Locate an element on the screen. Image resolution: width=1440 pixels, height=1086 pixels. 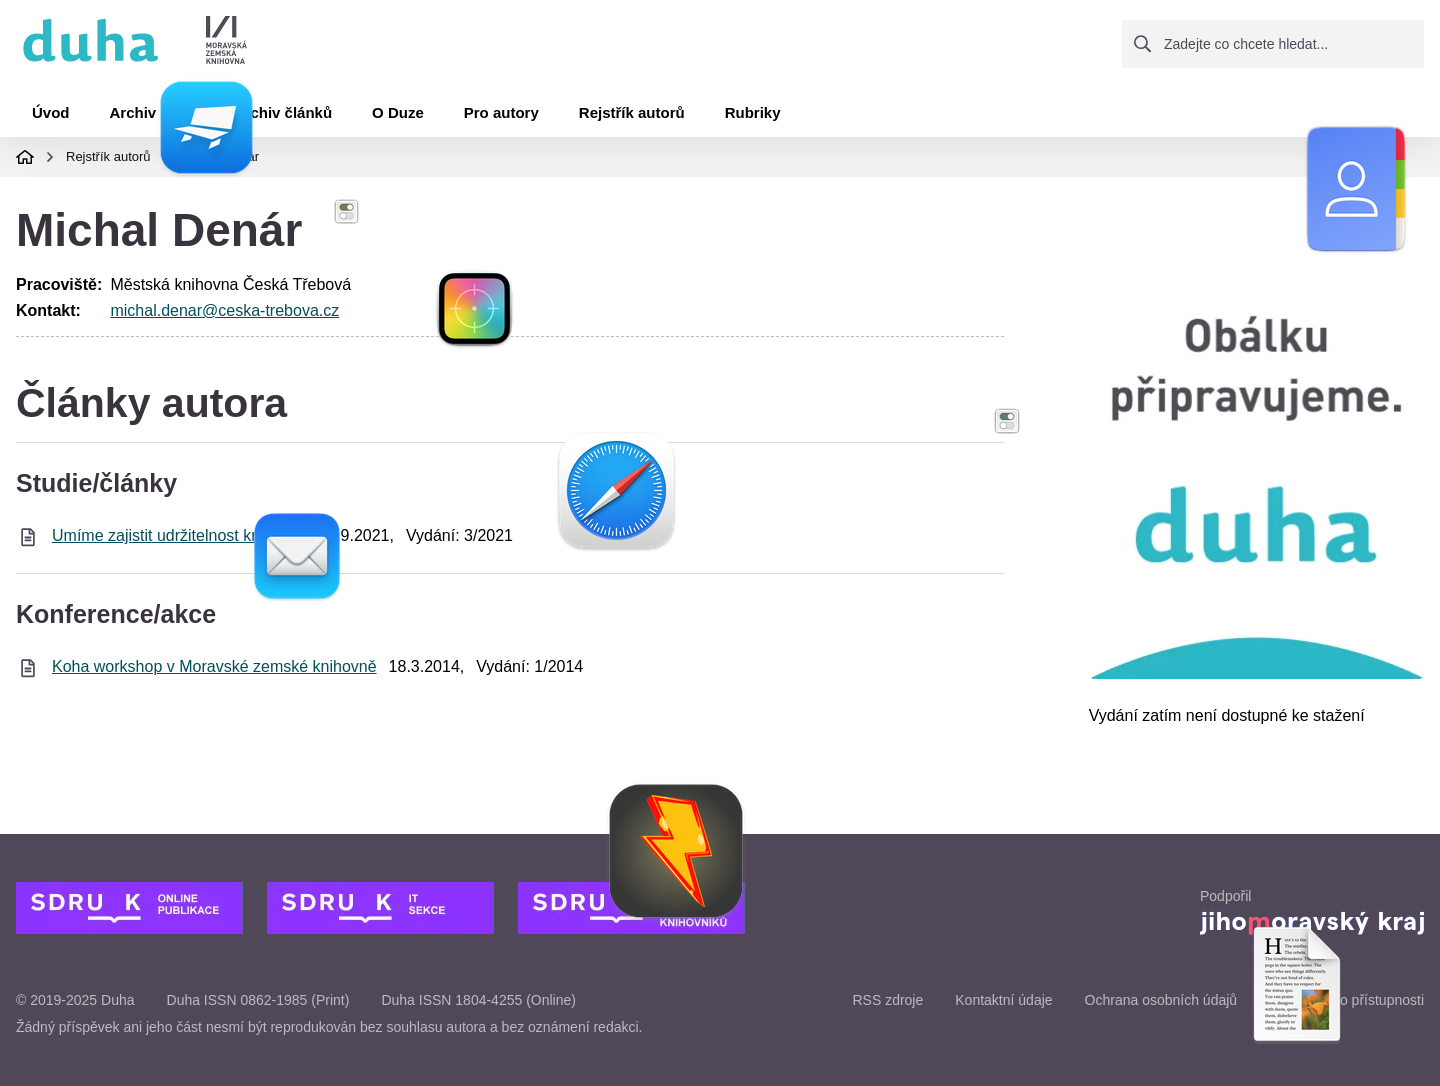
launch rvgl racing game is located at coordinates (676, 851).